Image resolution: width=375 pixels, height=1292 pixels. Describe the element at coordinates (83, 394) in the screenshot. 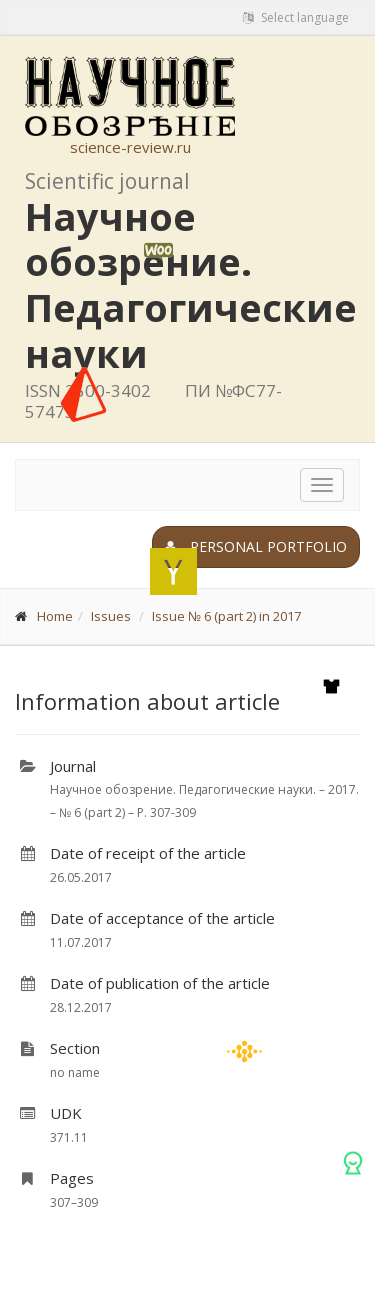

I see `open Prisma ORM documentation or dashboard` at that location.